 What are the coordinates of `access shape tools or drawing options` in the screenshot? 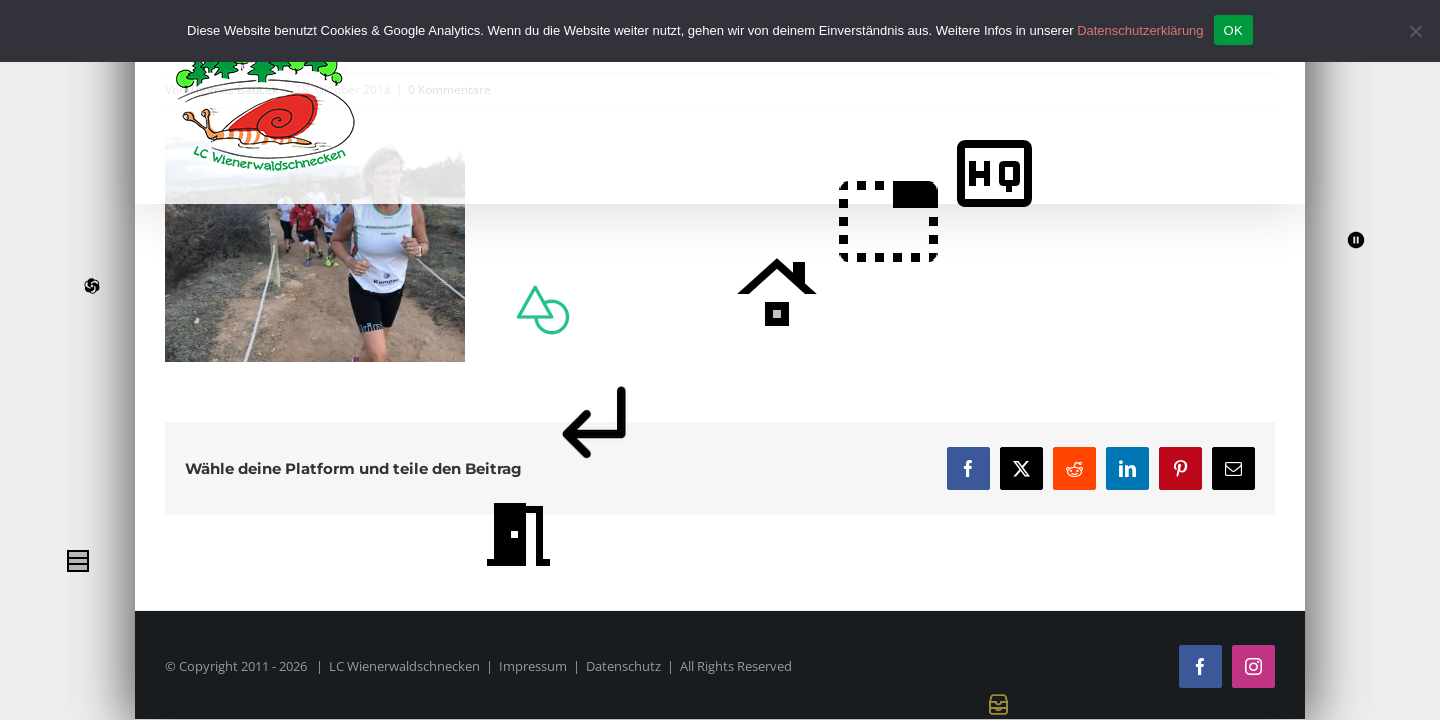 It's located at (543, 310).